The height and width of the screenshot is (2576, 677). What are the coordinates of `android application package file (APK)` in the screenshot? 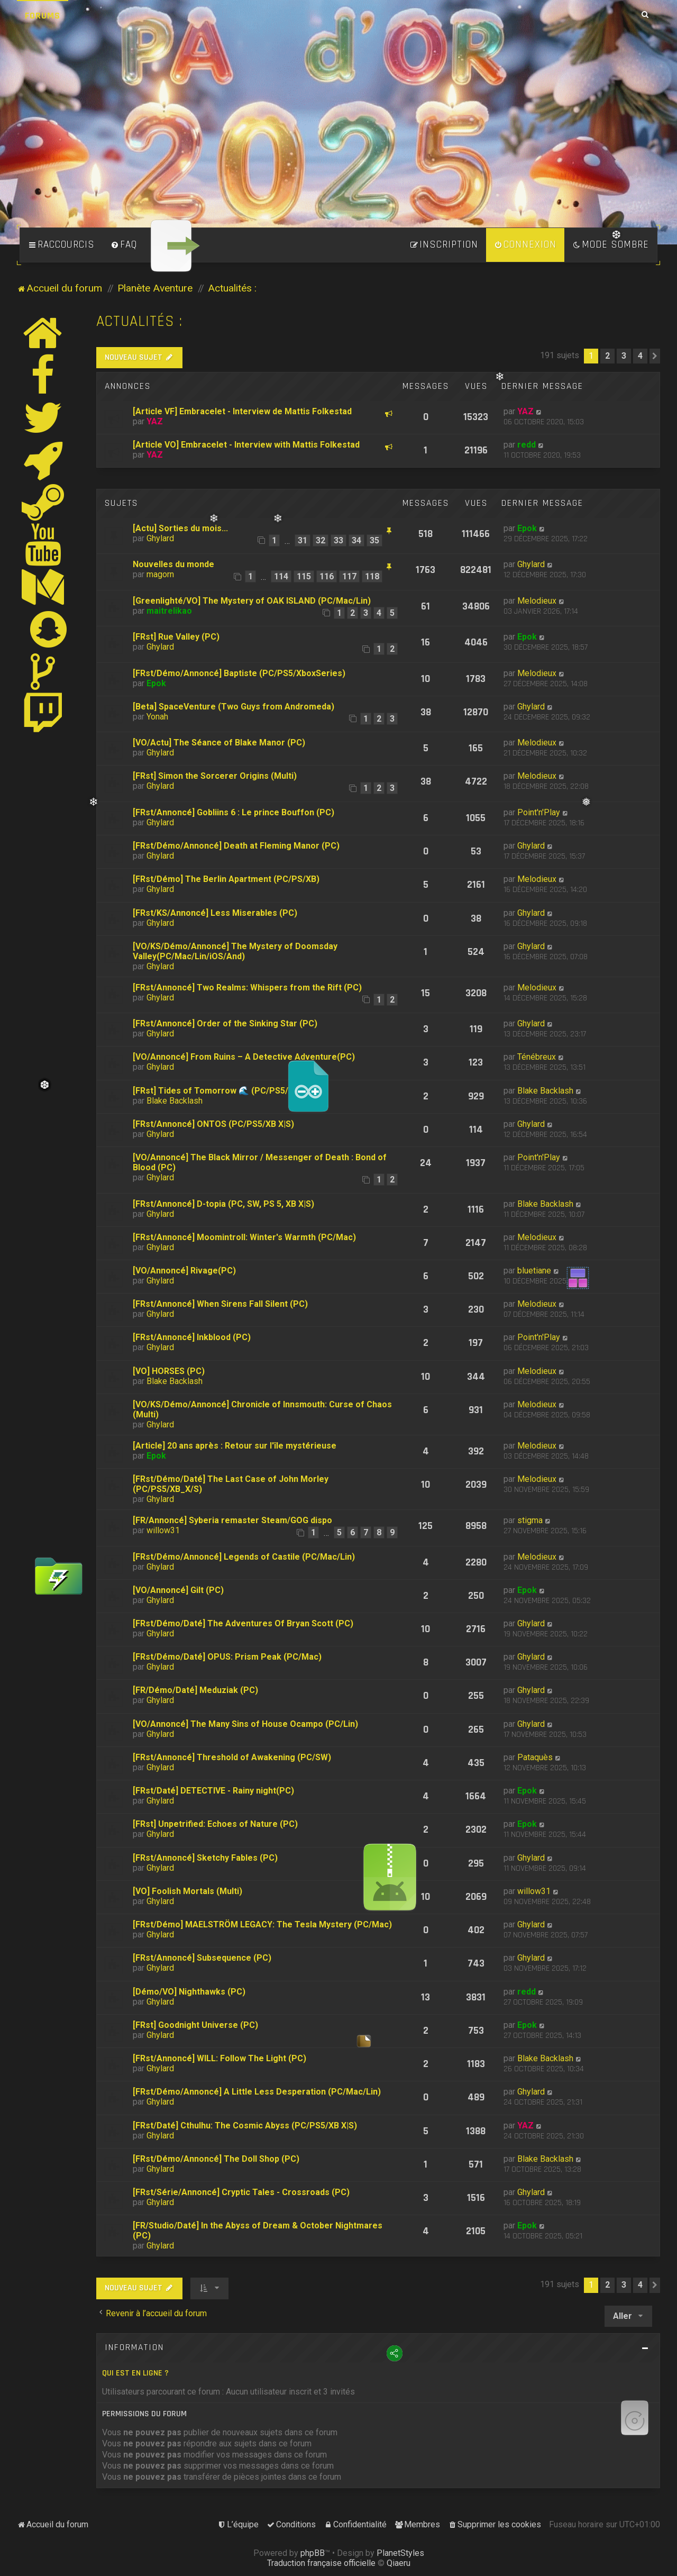 It's located at (390, 1877).